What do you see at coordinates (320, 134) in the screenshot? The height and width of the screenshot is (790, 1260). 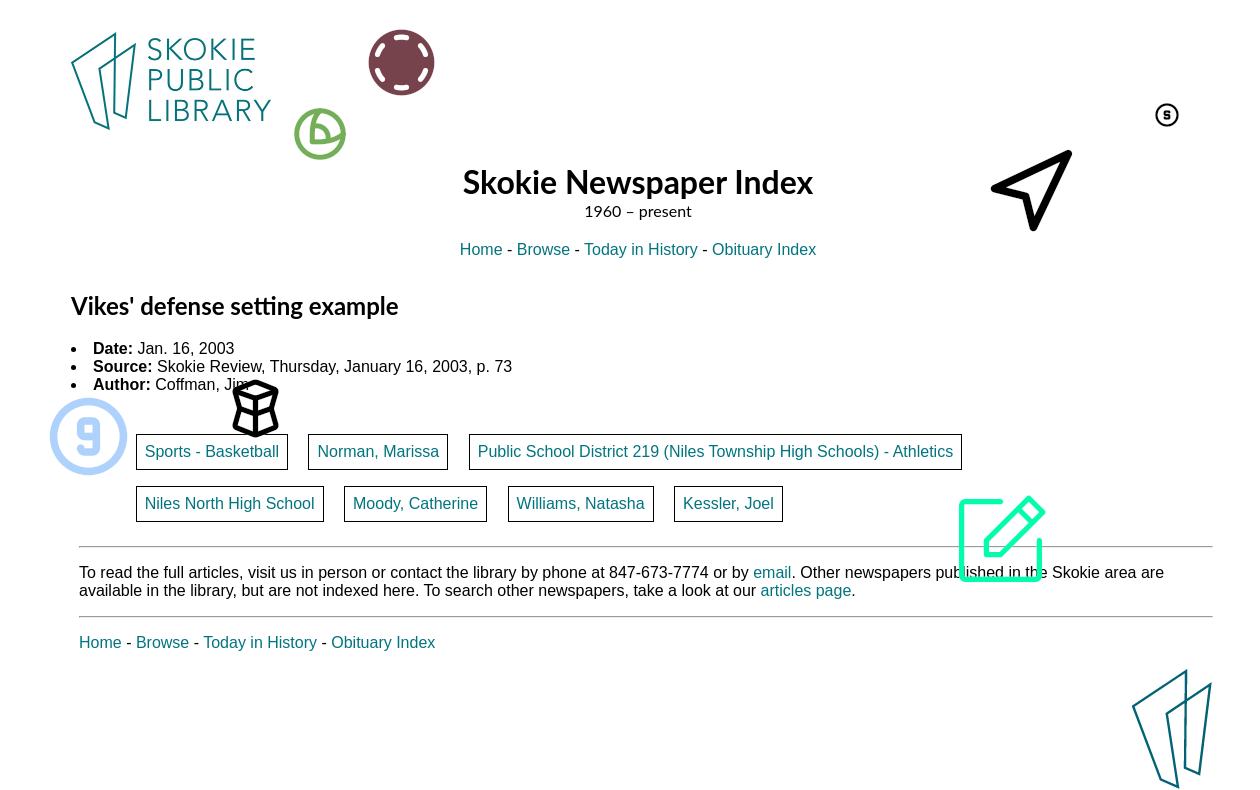 I see `CoreOS brand logo` at bounding box center [320, 134].